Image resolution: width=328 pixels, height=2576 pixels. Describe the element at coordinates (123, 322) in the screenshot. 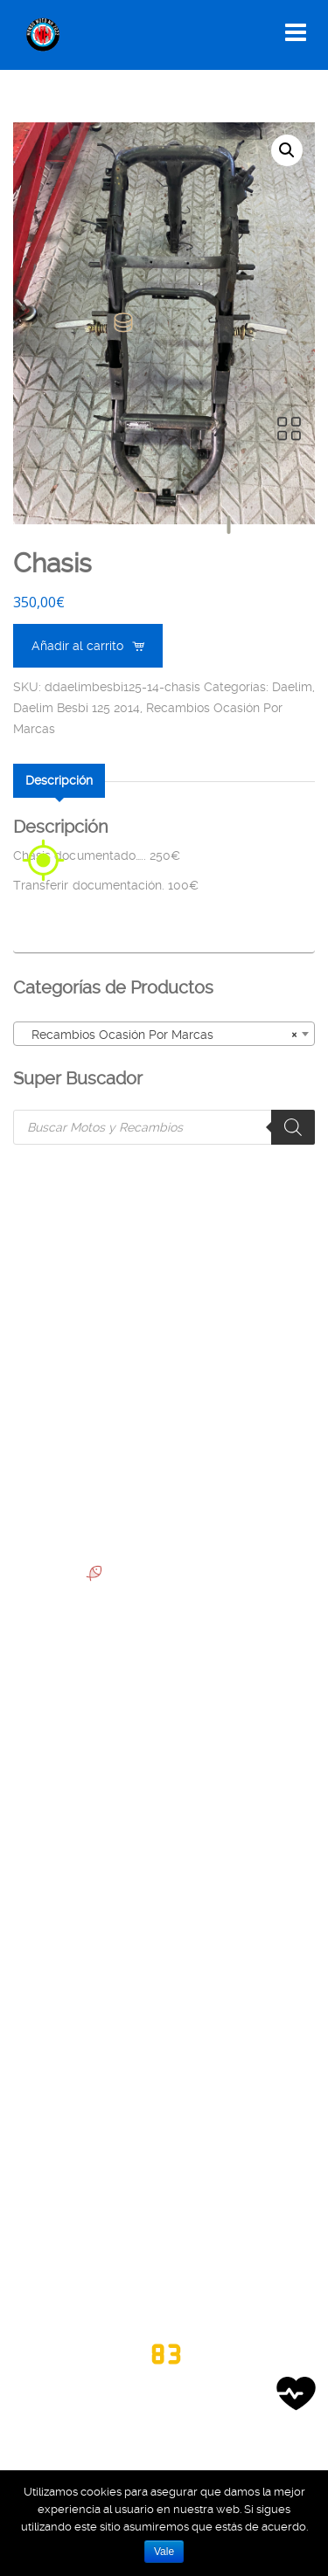

I see `access database or data storage` at that location.